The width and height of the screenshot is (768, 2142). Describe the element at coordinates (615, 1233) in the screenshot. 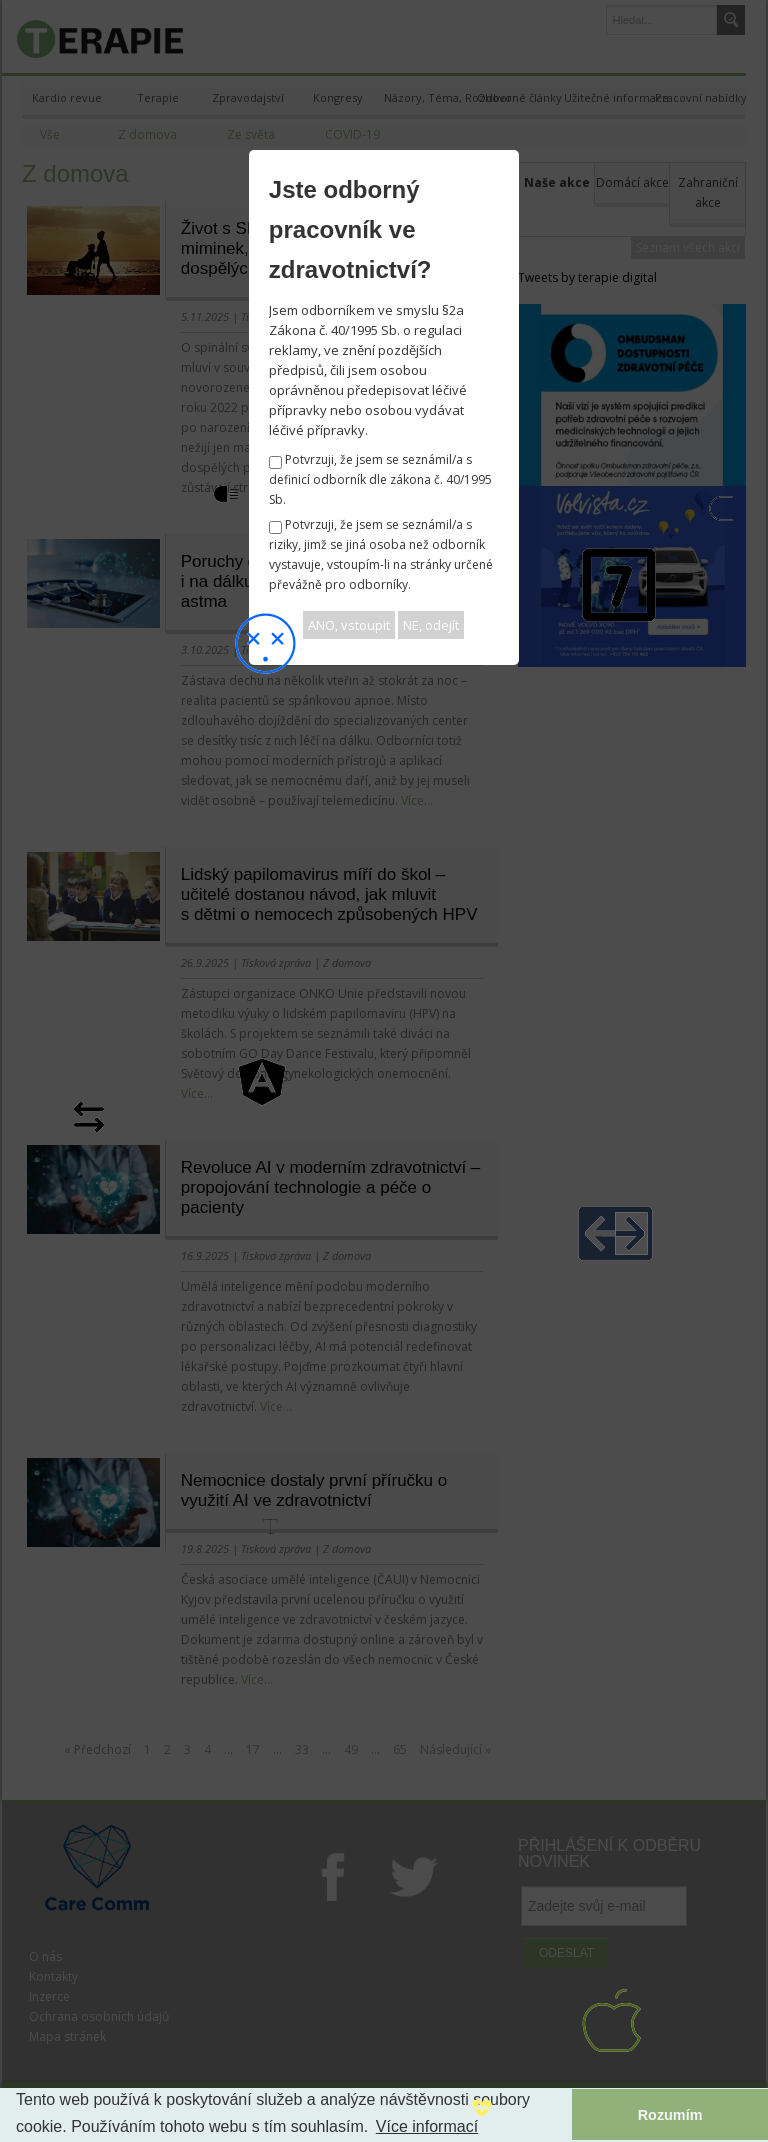

I see `toggle between true/false boolean values` at that location.